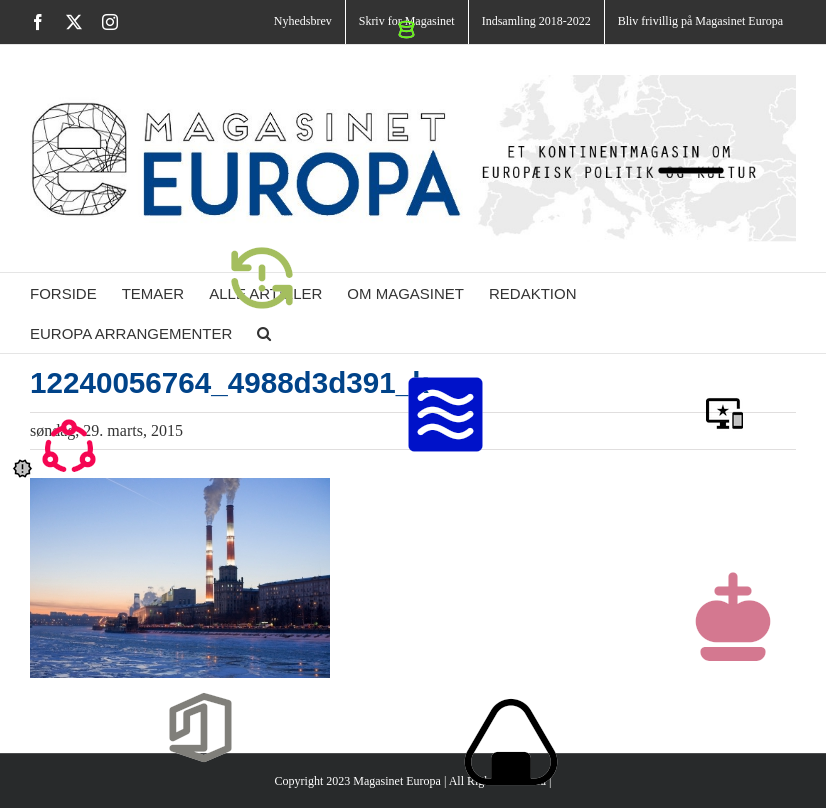 The height and width of the screenshot is (808, 826). What do you see at coordinates (724, 413) in the screenshot?
I see `view synced or connected devices` at bounding box center [724, 413].